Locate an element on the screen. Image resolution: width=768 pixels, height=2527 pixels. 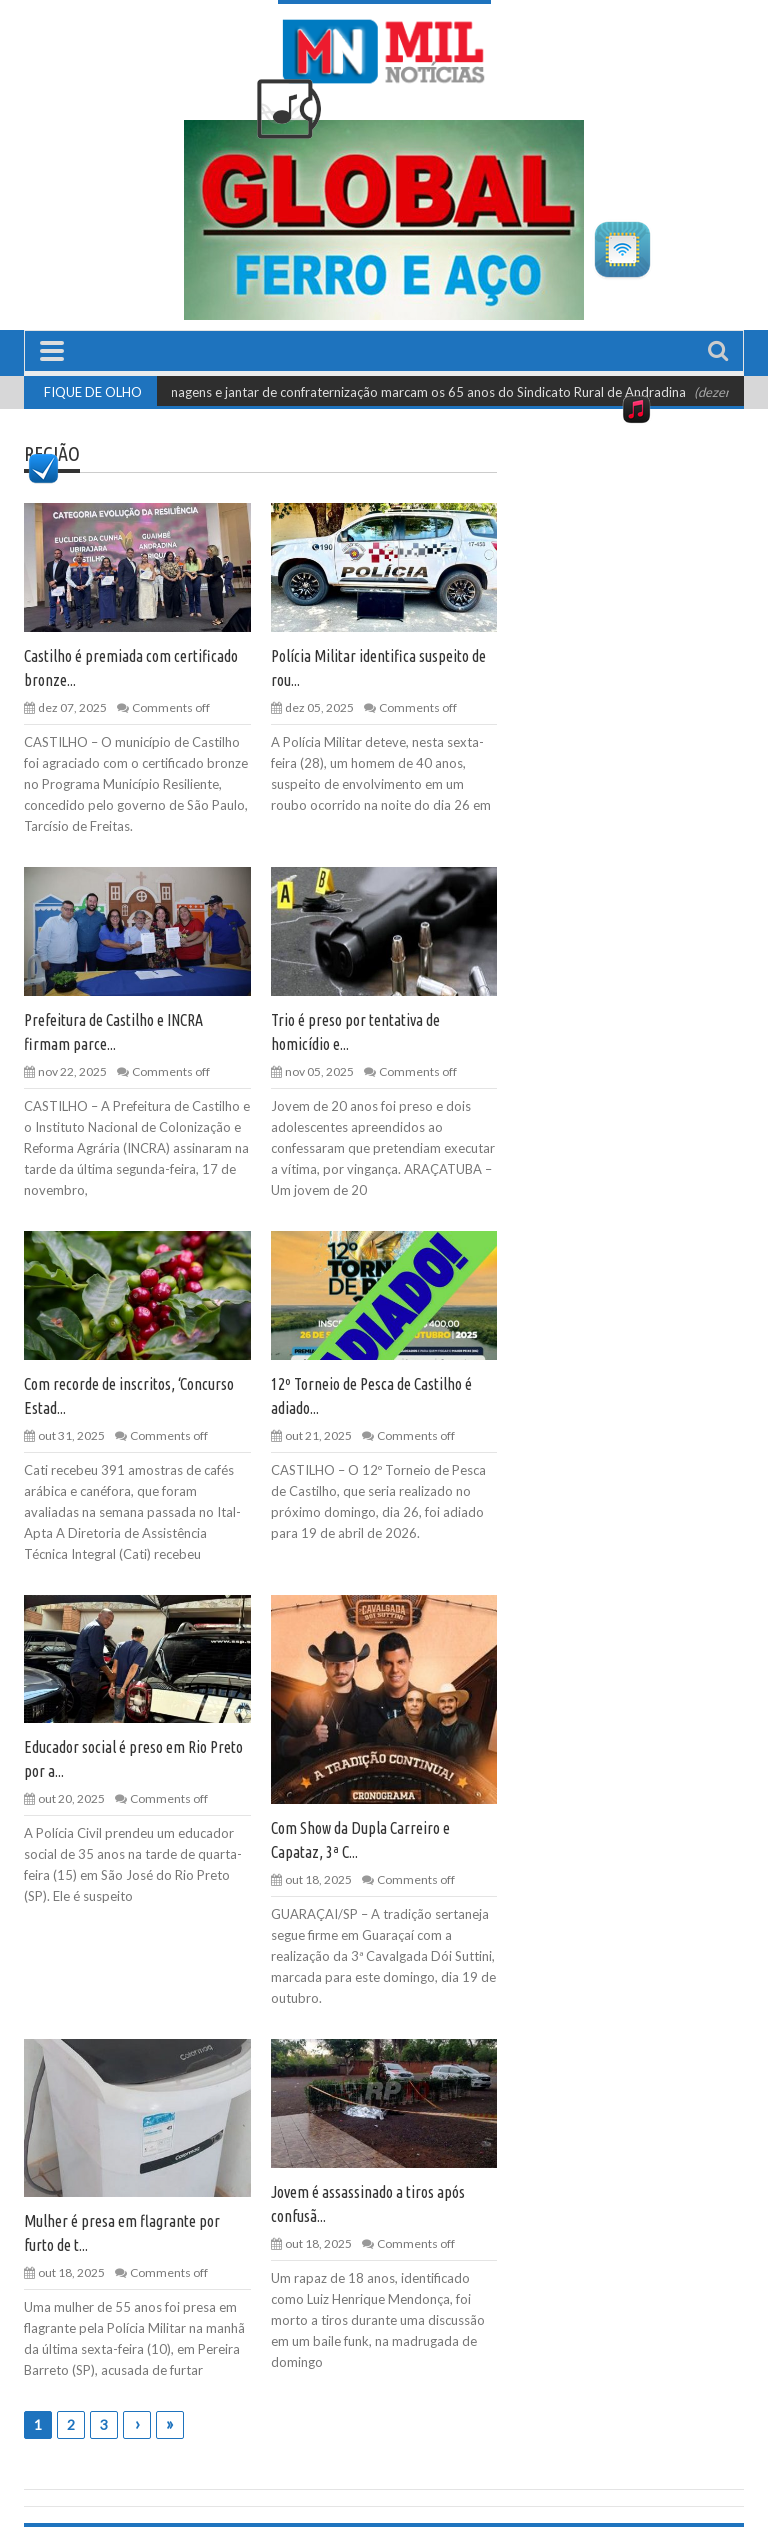
open elisa music player is located at coordinates (287, 109).